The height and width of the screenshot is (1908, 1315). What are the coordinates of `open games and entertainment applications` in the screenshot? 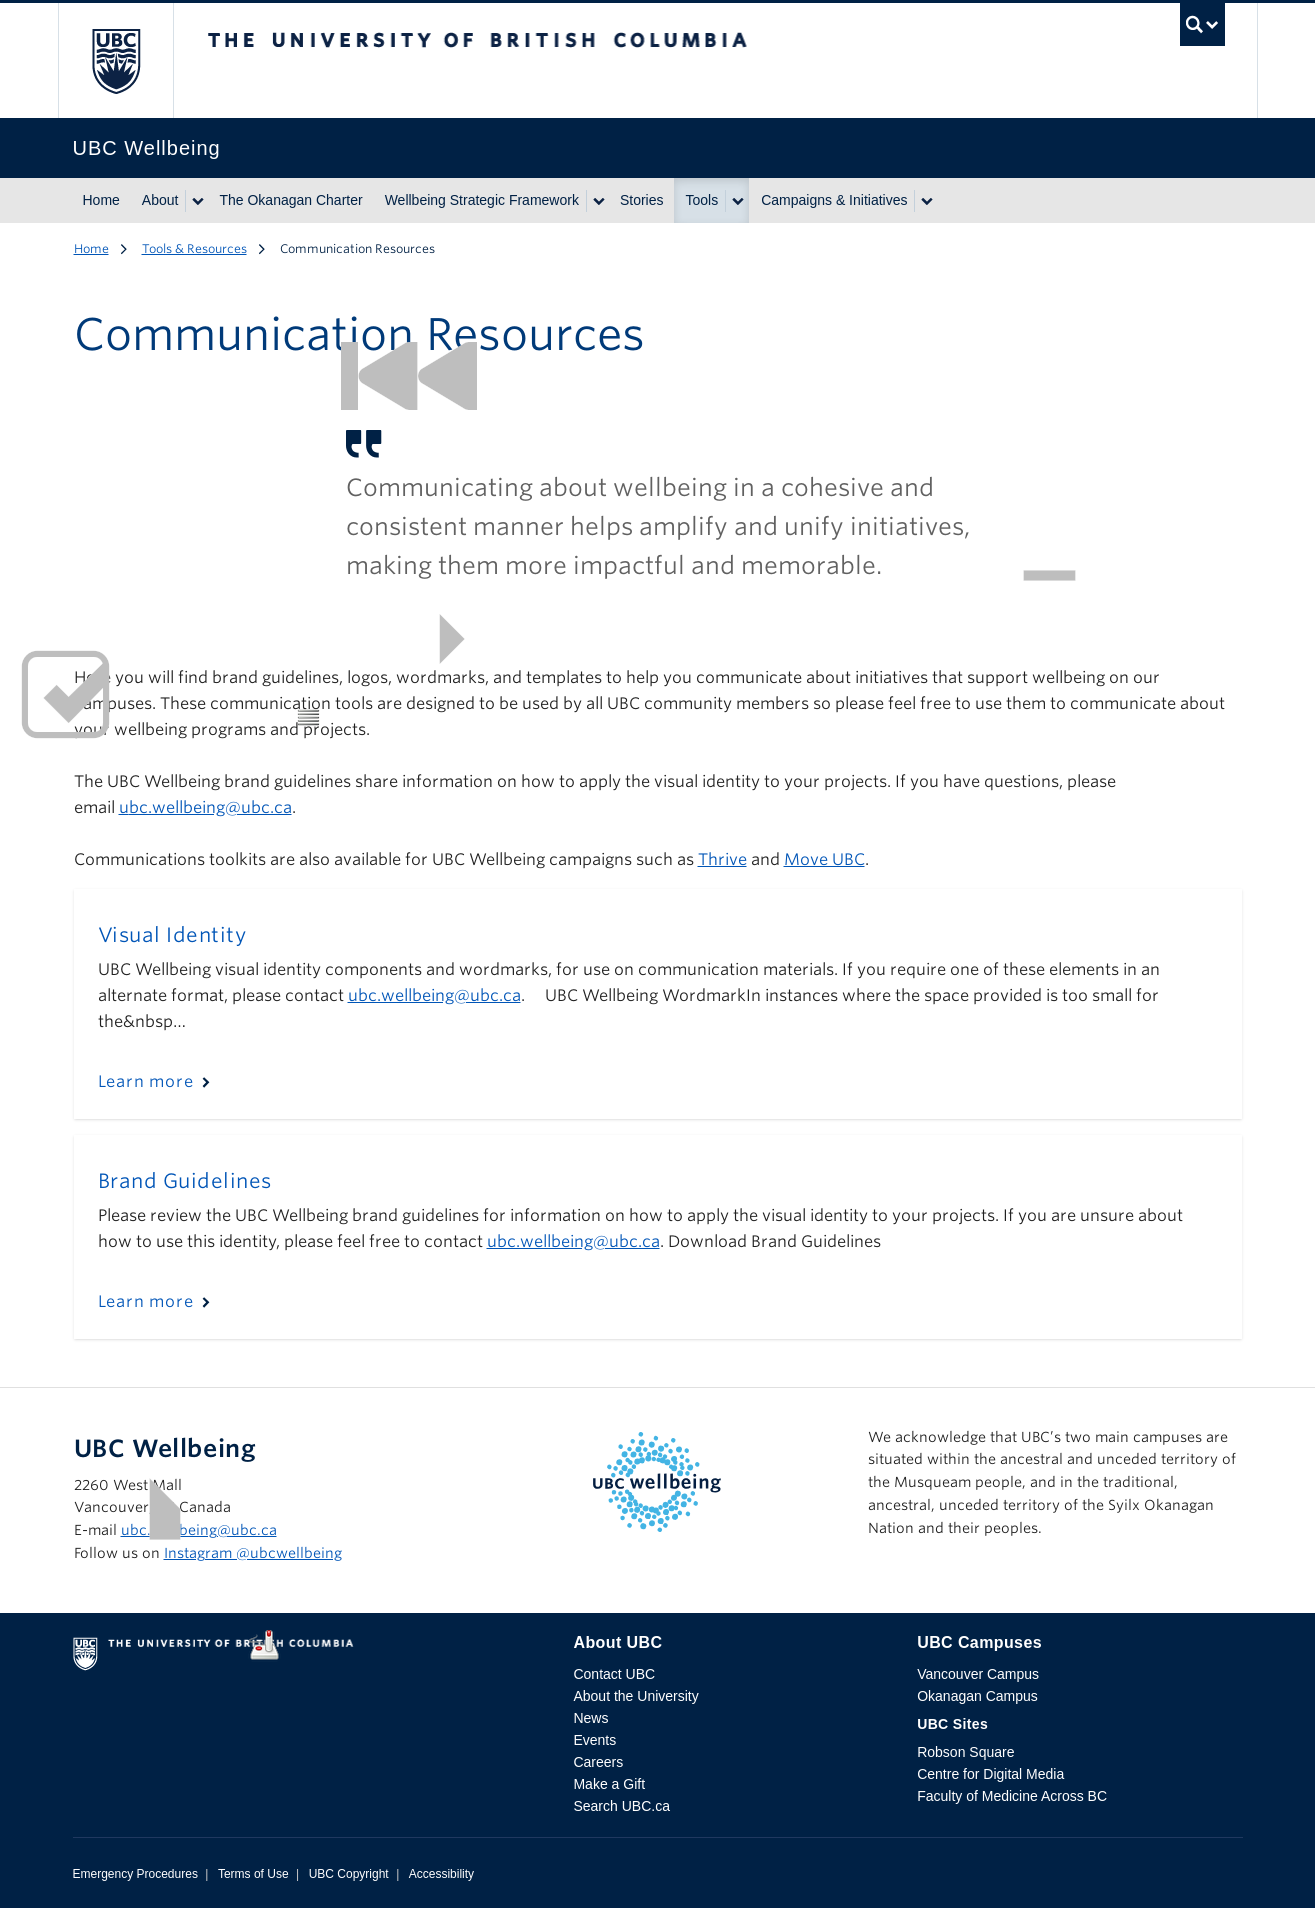 It's located at (264, 1645).